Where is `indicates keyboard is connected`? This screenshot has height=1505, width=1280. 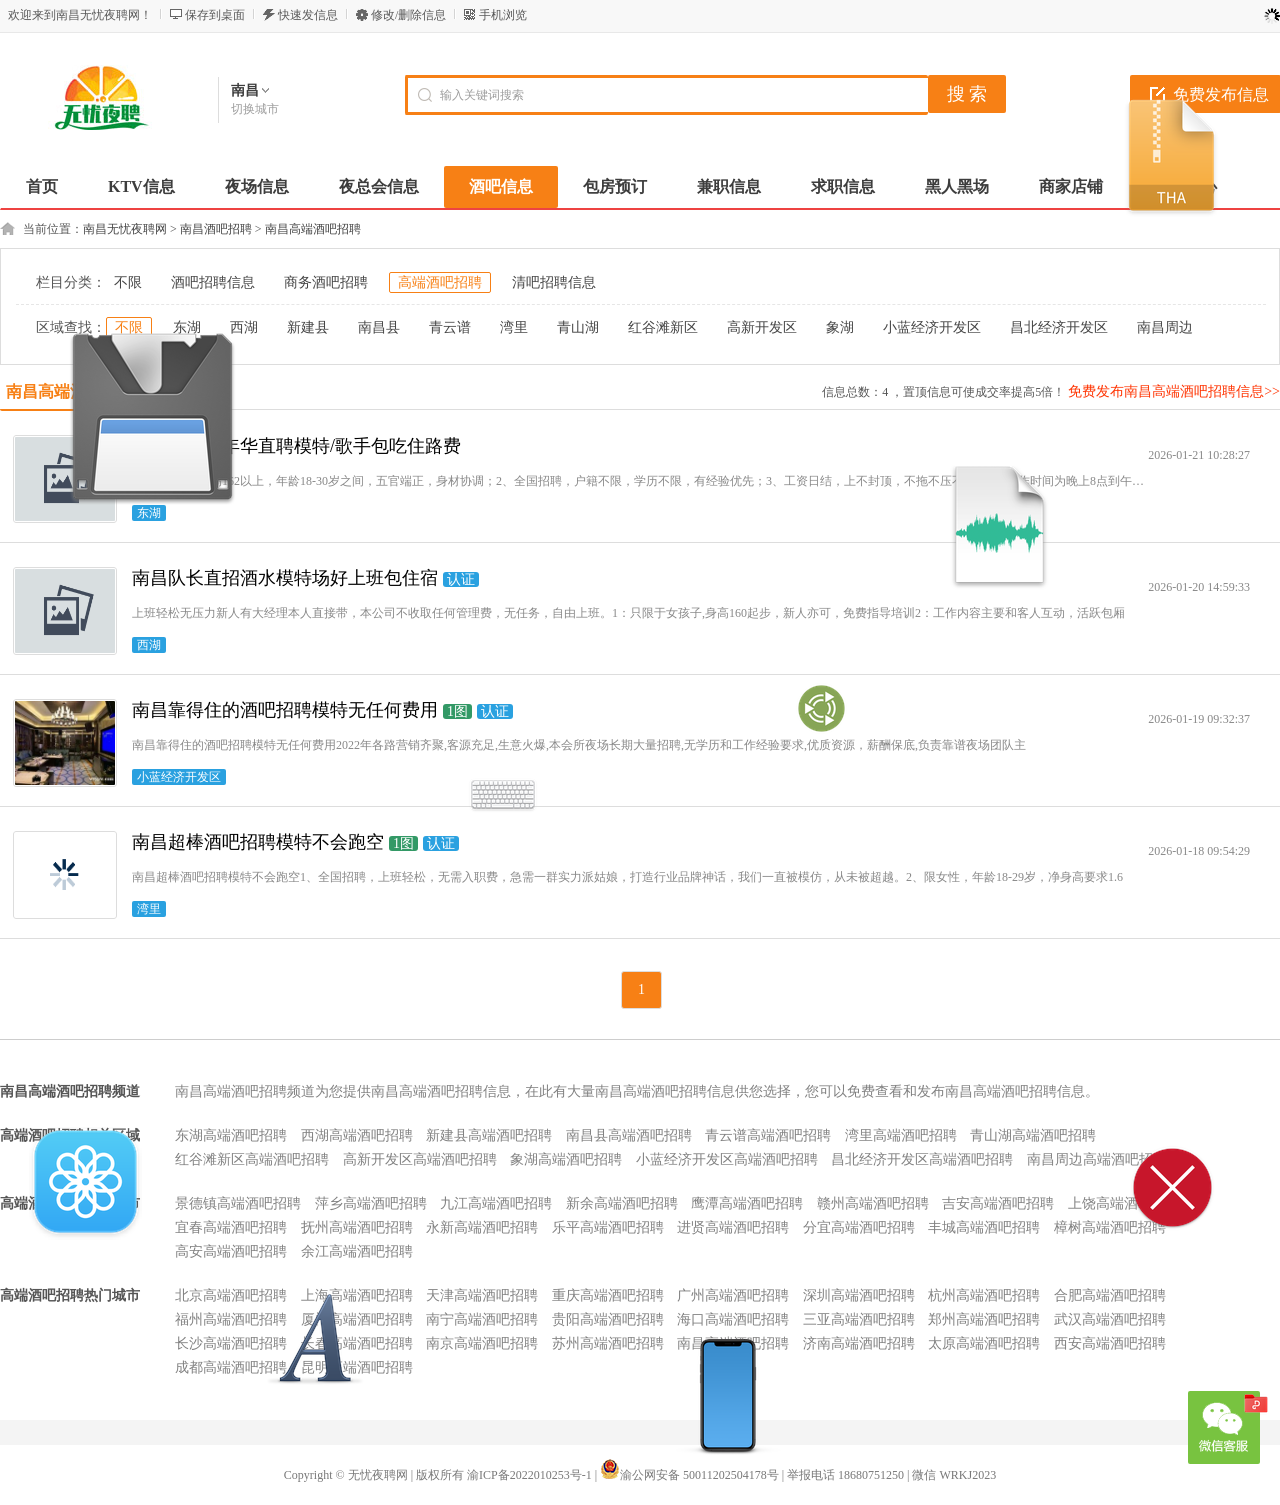
indicates keyboard is connected is located at coordinates (503, 795).